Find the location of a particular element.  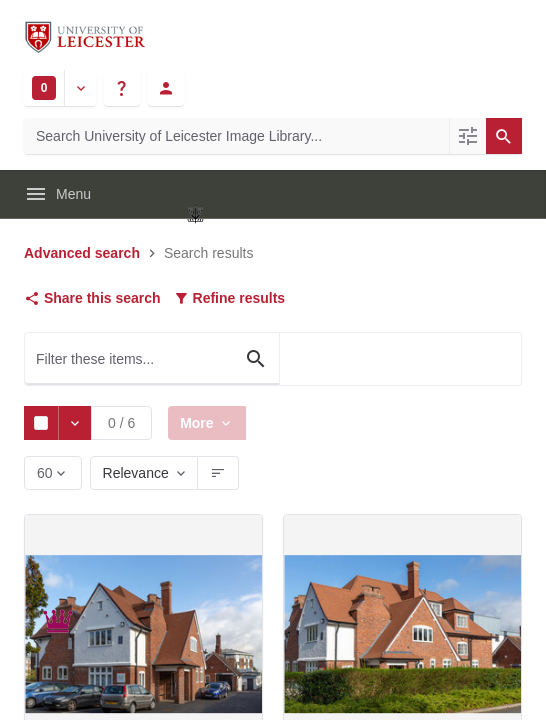

indicates premium or VIP membership status is located at coordinates (58, 622).